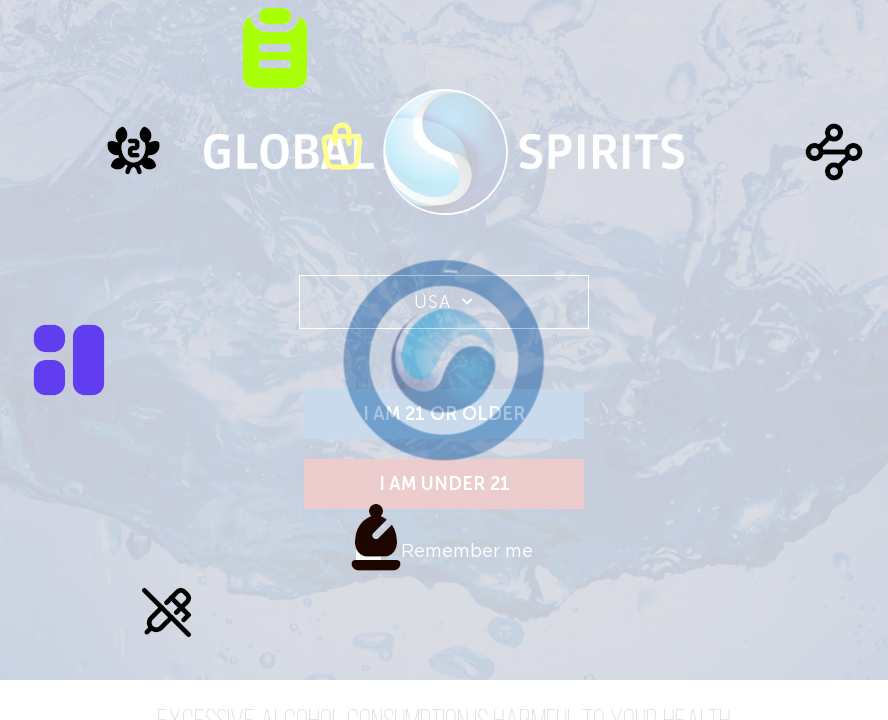 This screenshot has width=888, height=720. I want to click on editing disabled, so click(166, 612).